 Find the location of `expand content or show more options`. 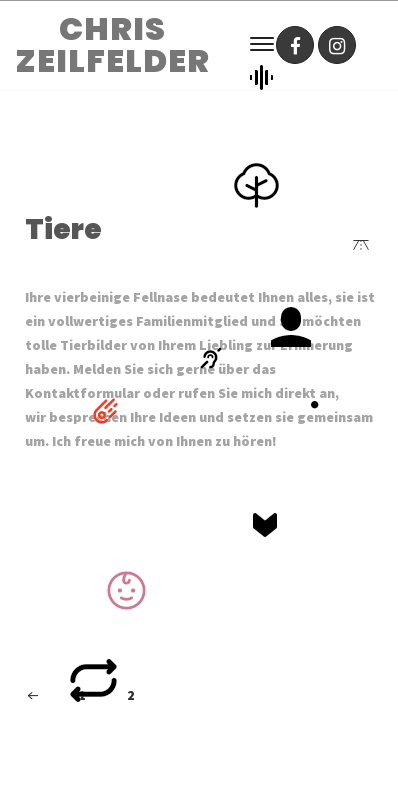

expand content or show more options is located at coordinates (265, 525).